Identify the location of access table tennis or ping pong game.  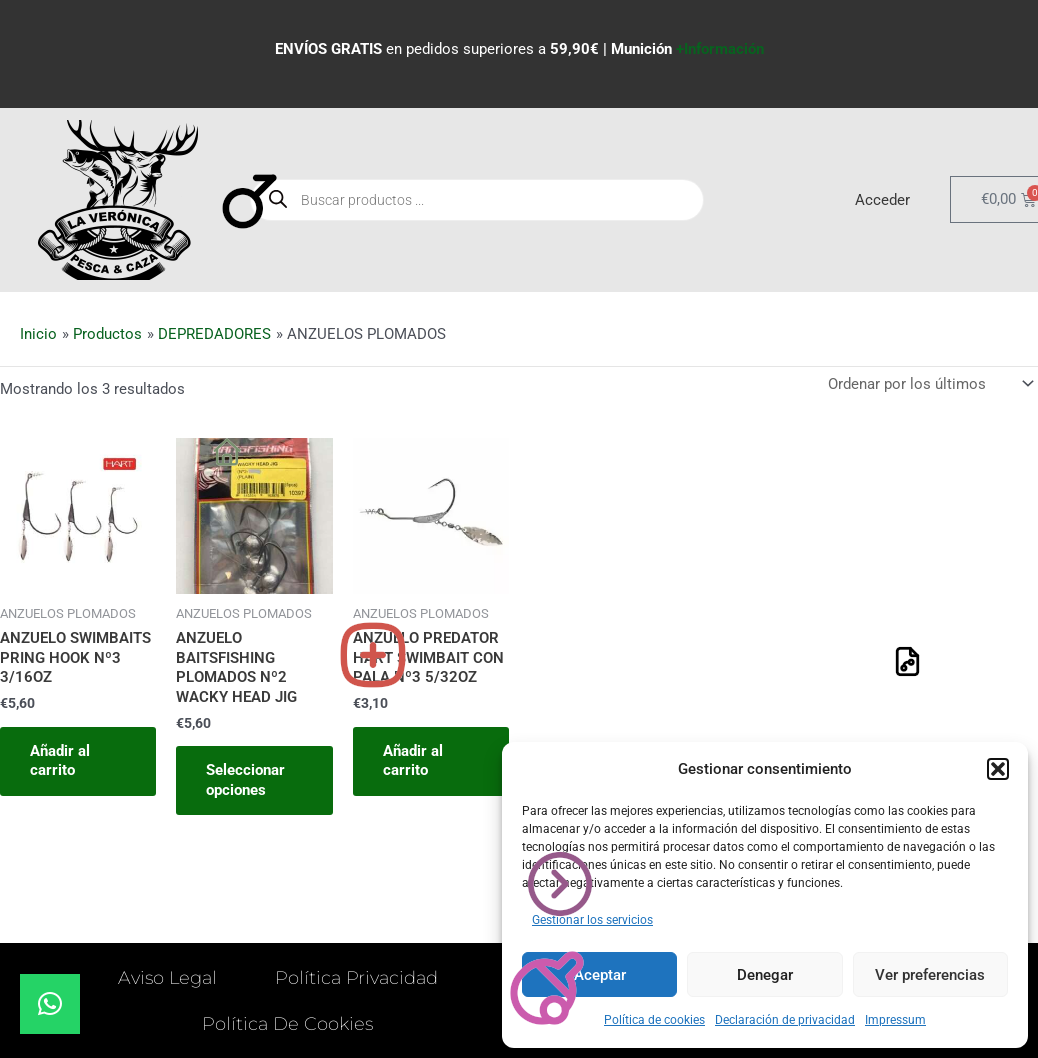
(547, 988).